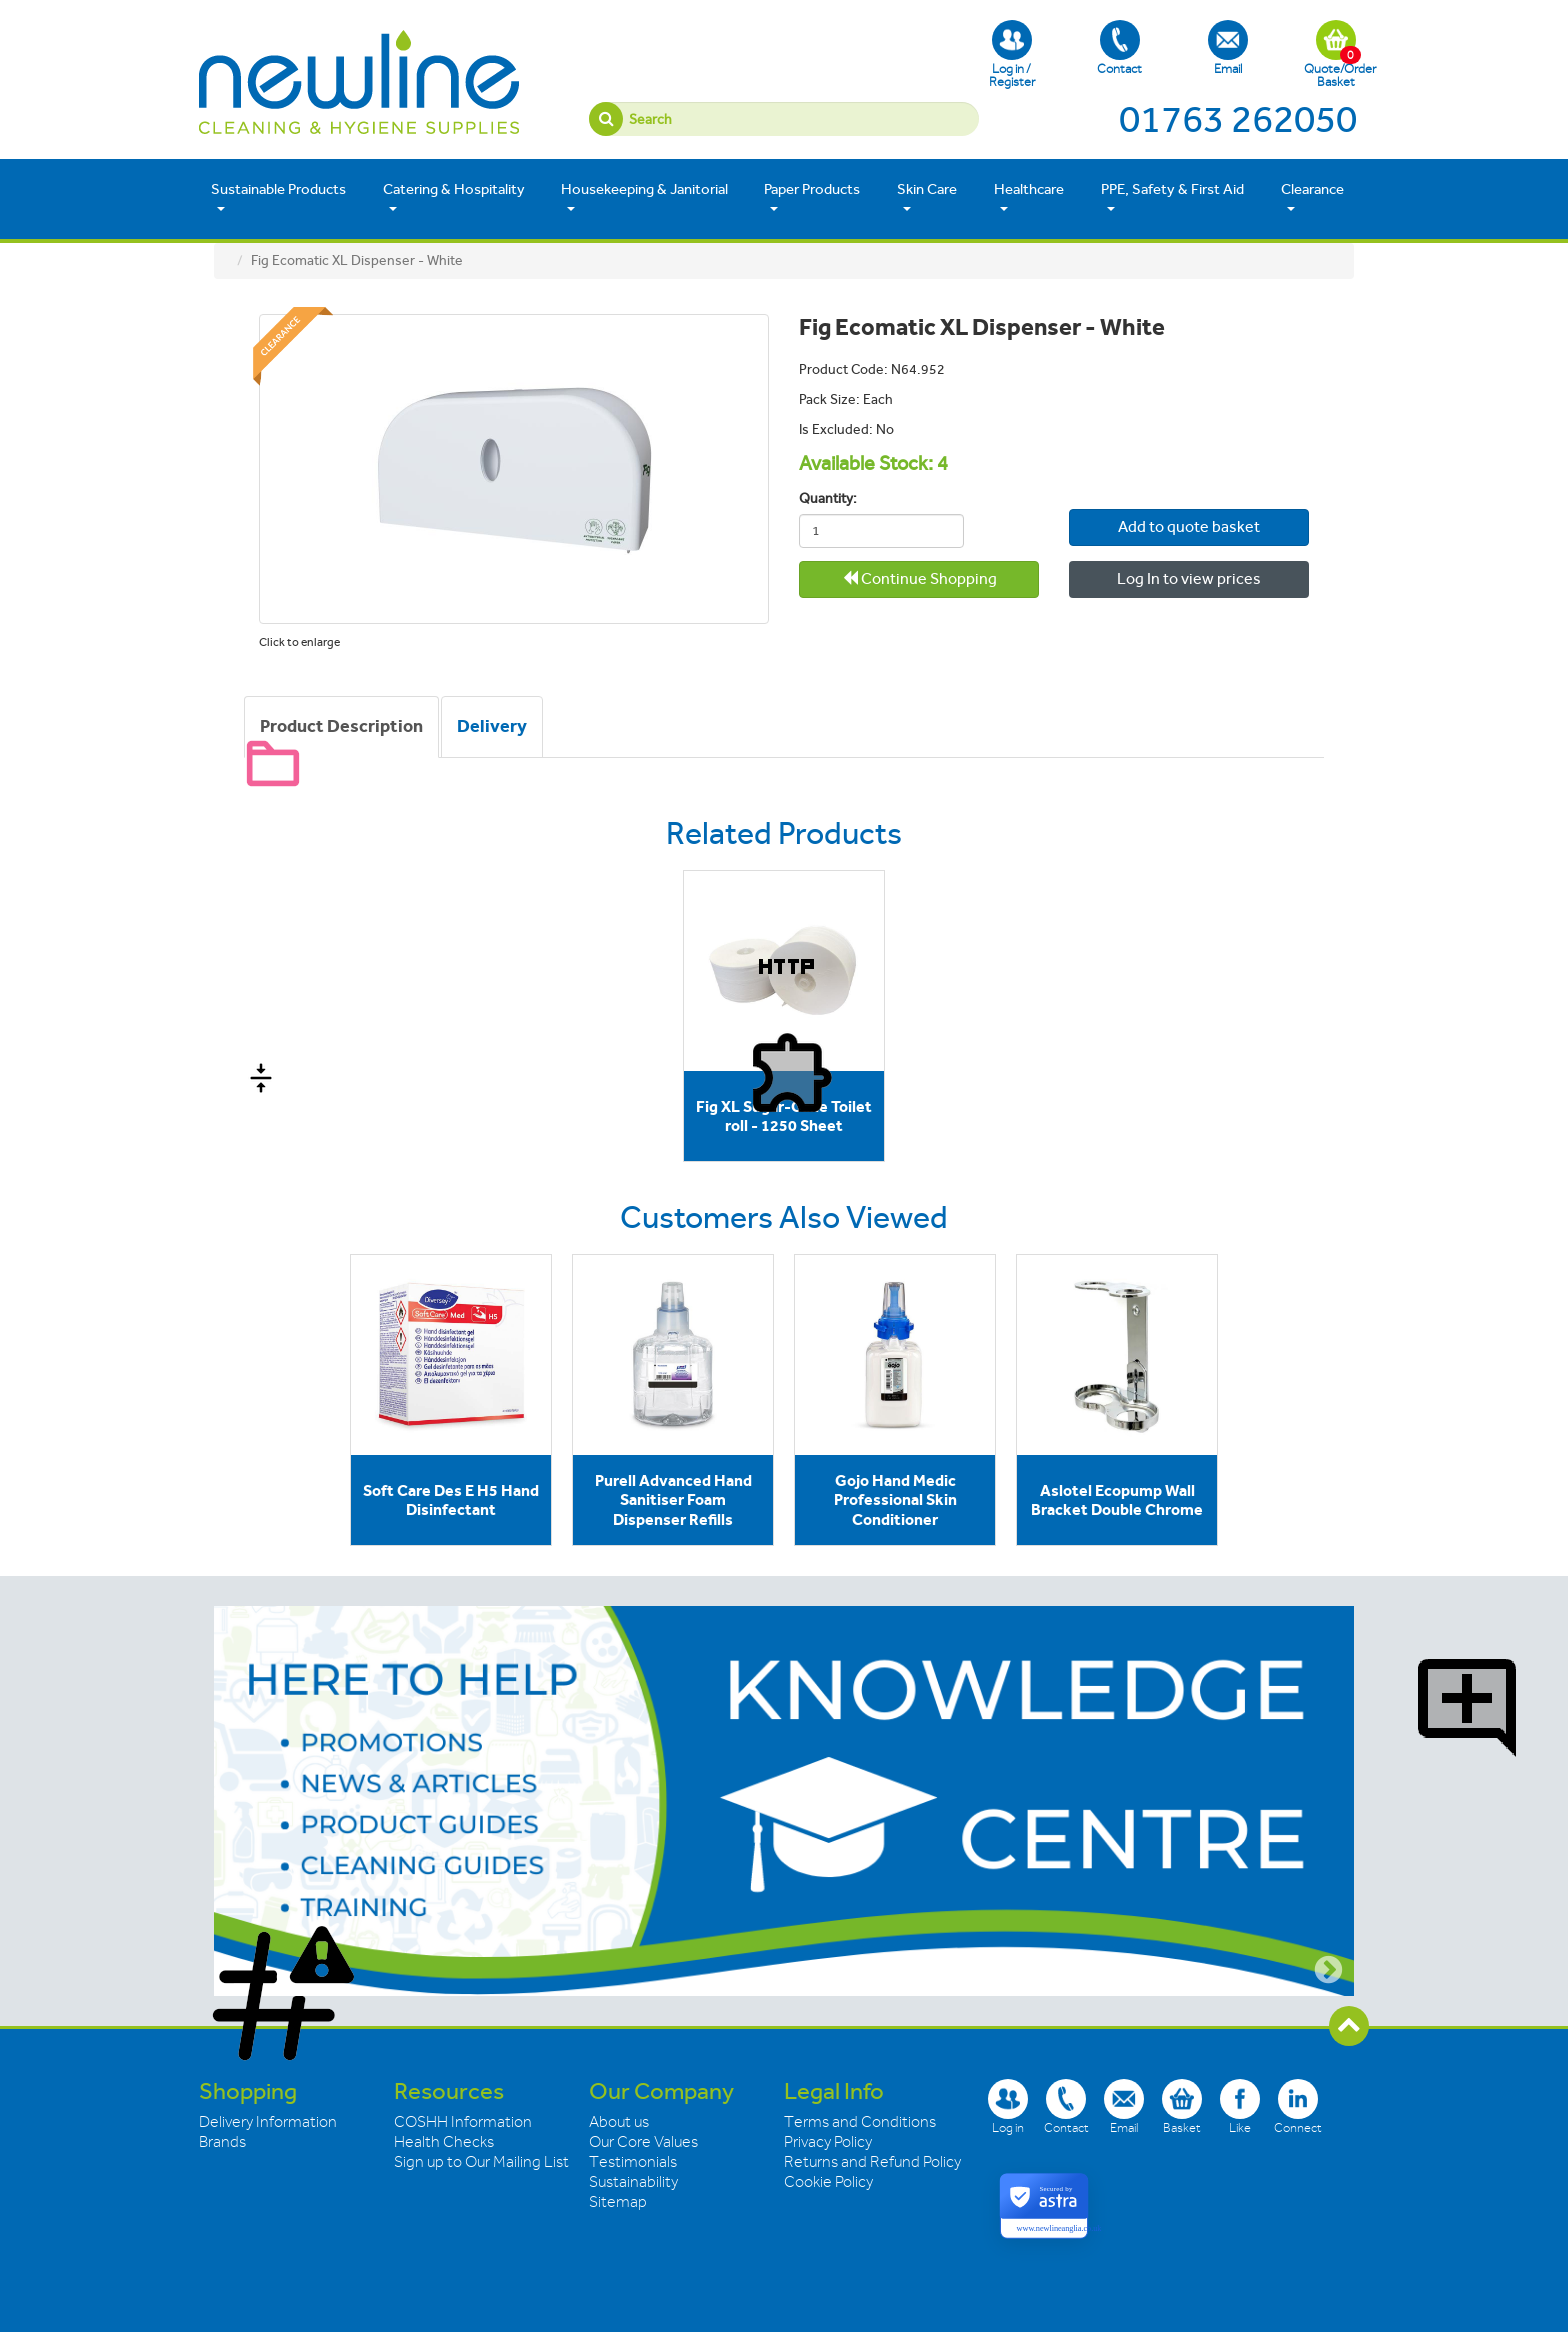 The image size is (1568, 2332). Describe the element at coordinates (793, 1071) in the screenshot. I see `access browser extensions or add-ons` at that location.